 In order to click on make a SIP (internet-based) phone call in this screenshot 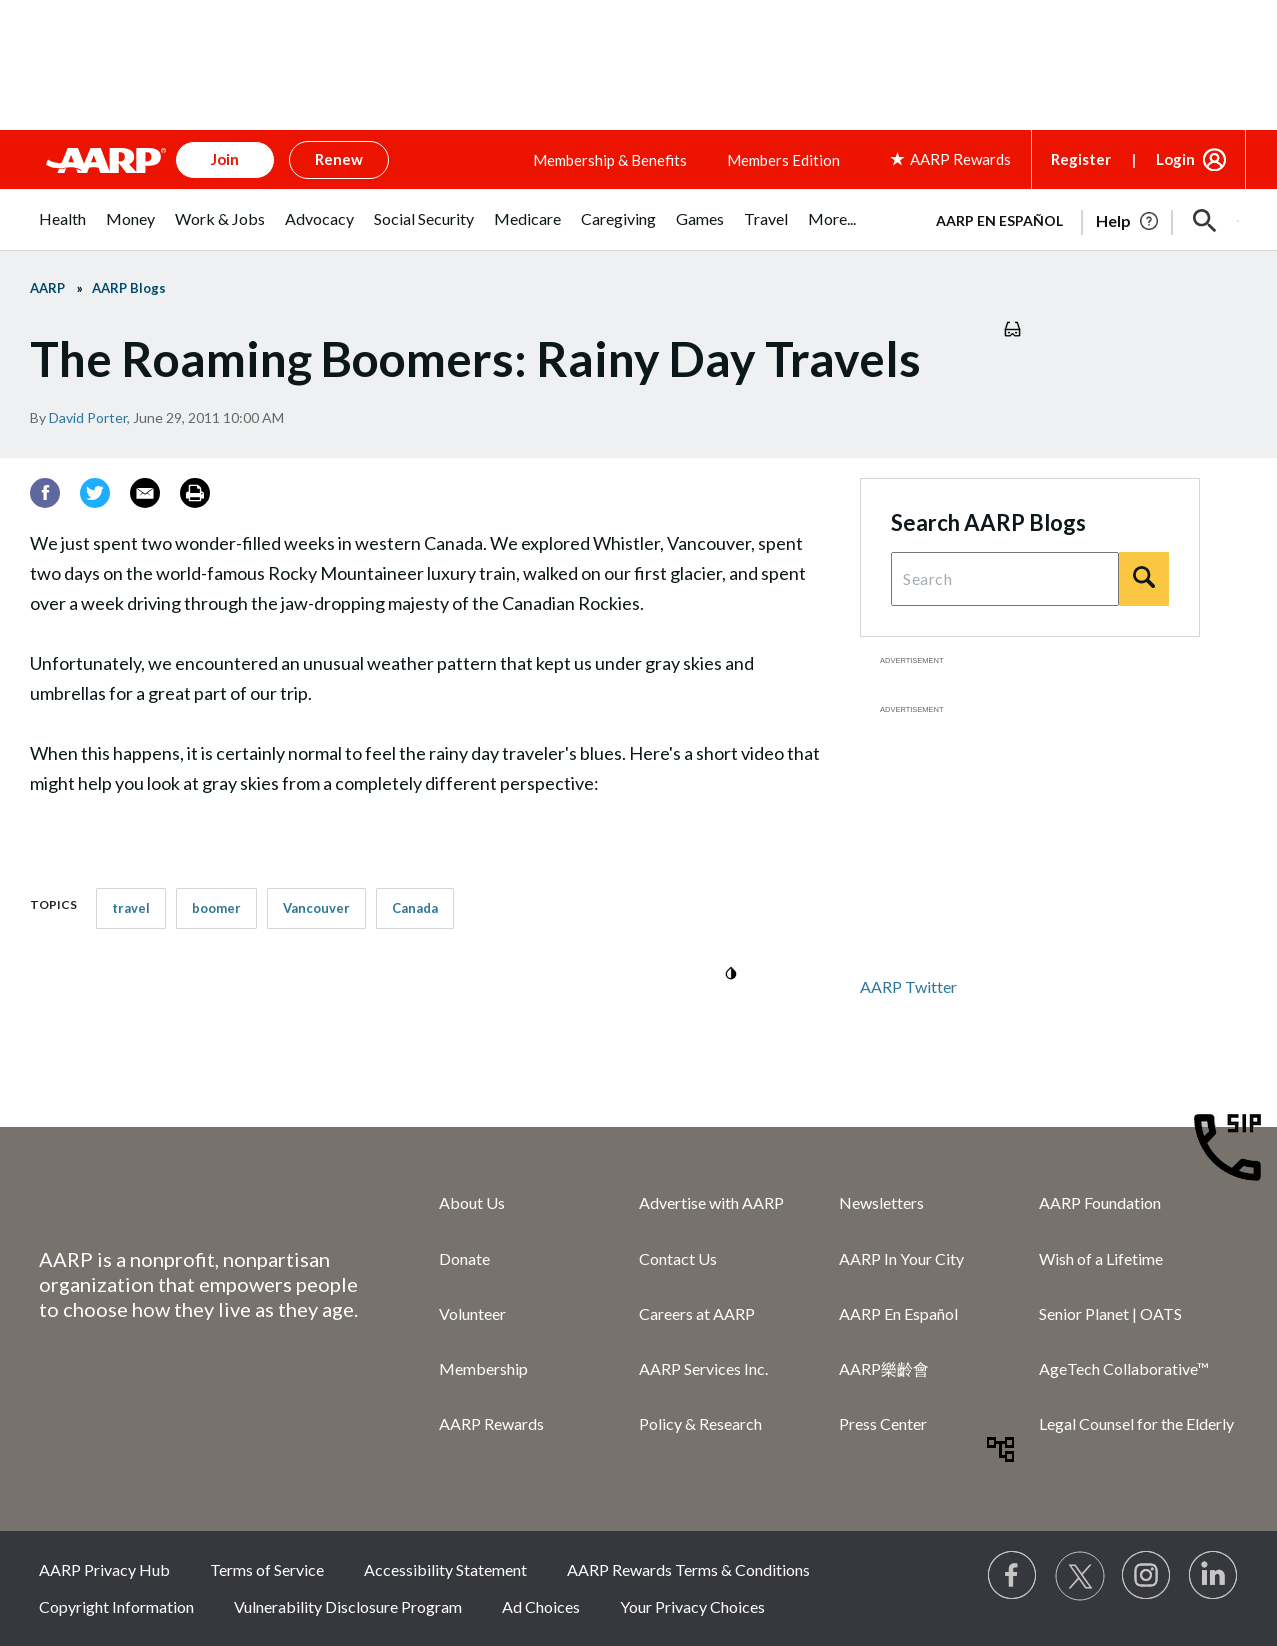, I will do `click(1227, 1147)`.